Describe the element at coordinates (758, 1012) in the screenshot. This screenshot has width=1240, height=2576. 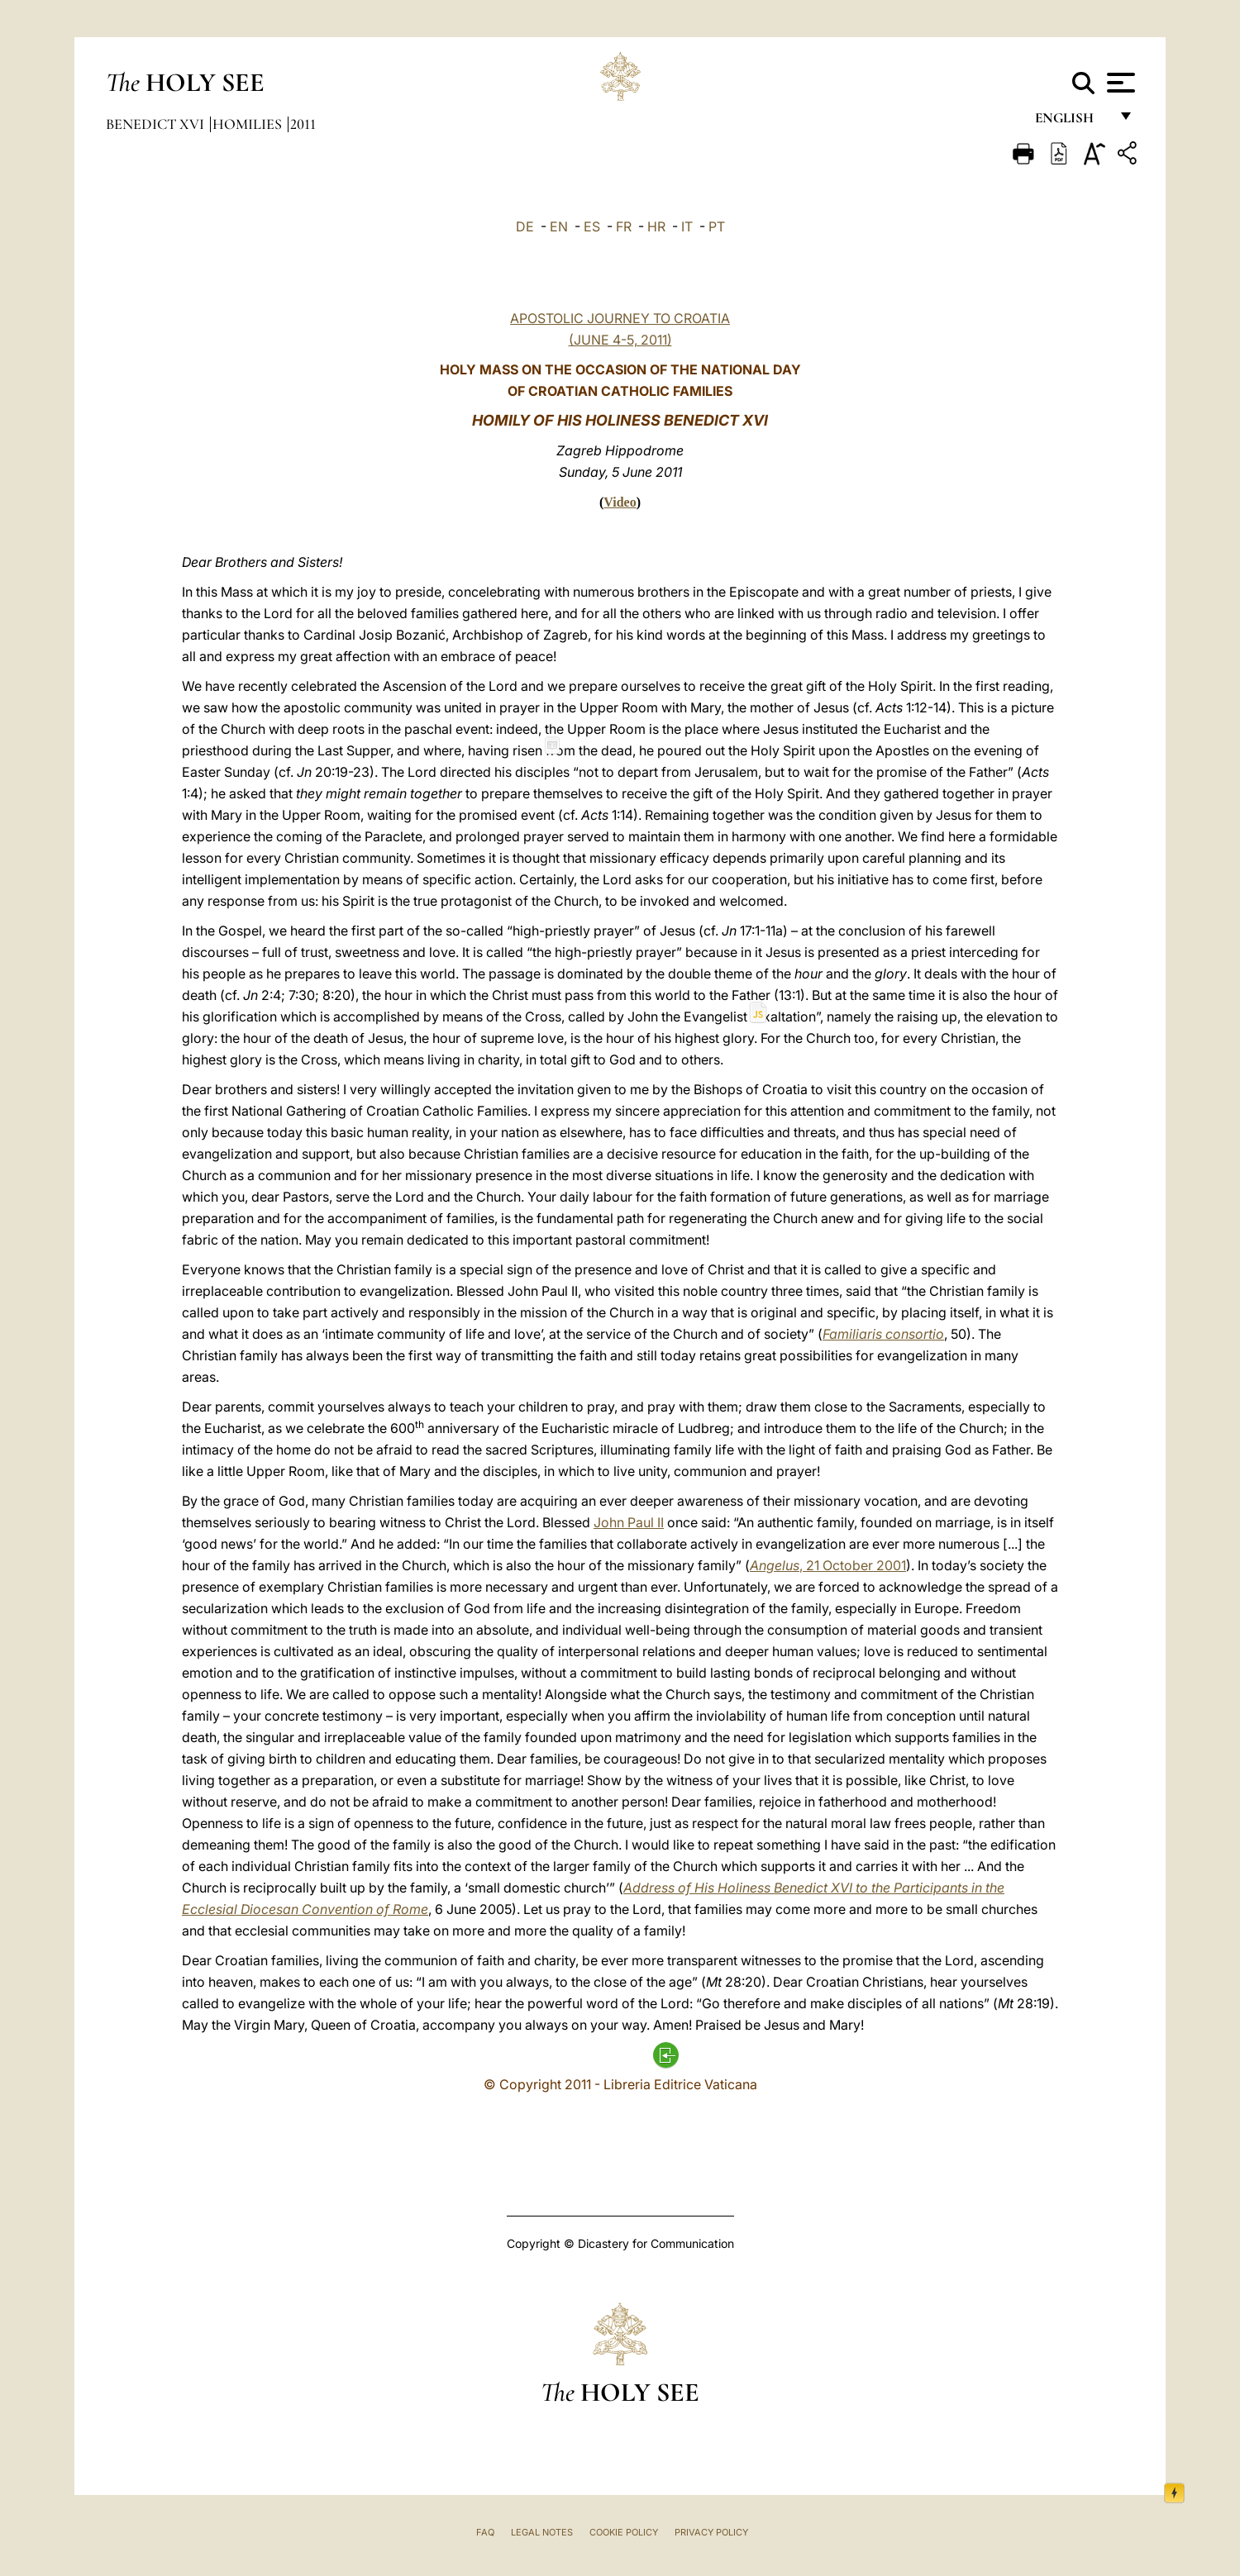
I see `indicates a javascript source file` at that location.